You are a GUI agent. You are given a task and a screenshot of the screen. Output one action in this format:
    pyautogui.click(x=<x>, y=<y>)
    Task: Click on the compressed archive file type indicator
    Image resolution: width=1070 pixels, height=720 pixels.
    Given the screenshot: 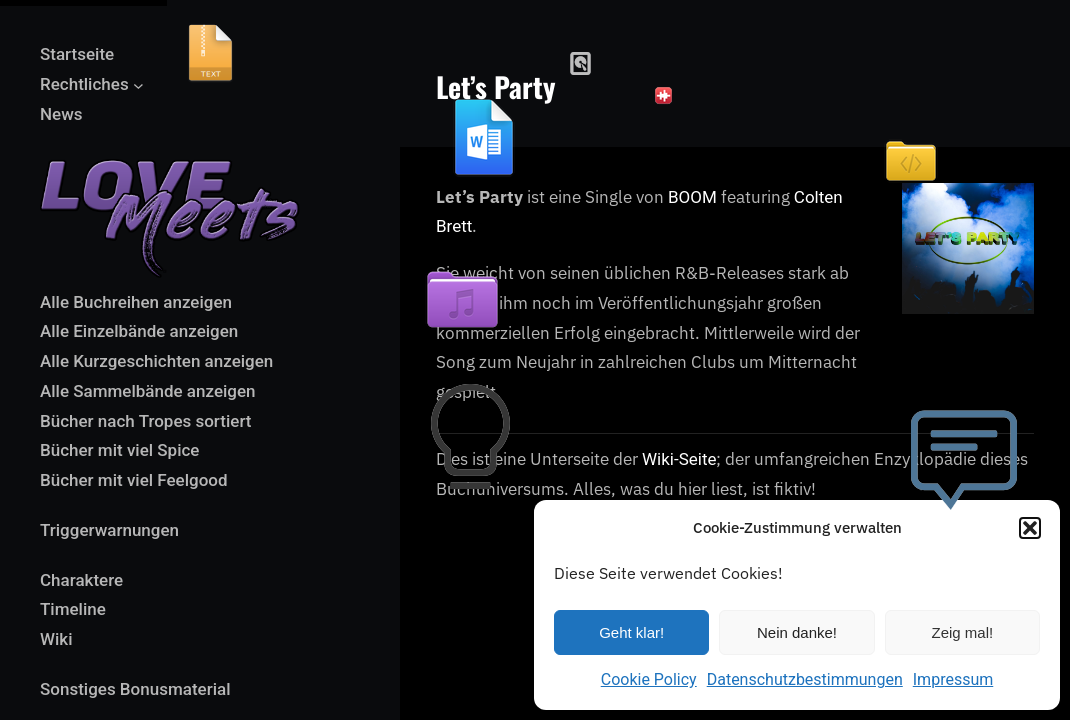 What is the action you would take?
    pyautogui.click(x=210, y=53)
    